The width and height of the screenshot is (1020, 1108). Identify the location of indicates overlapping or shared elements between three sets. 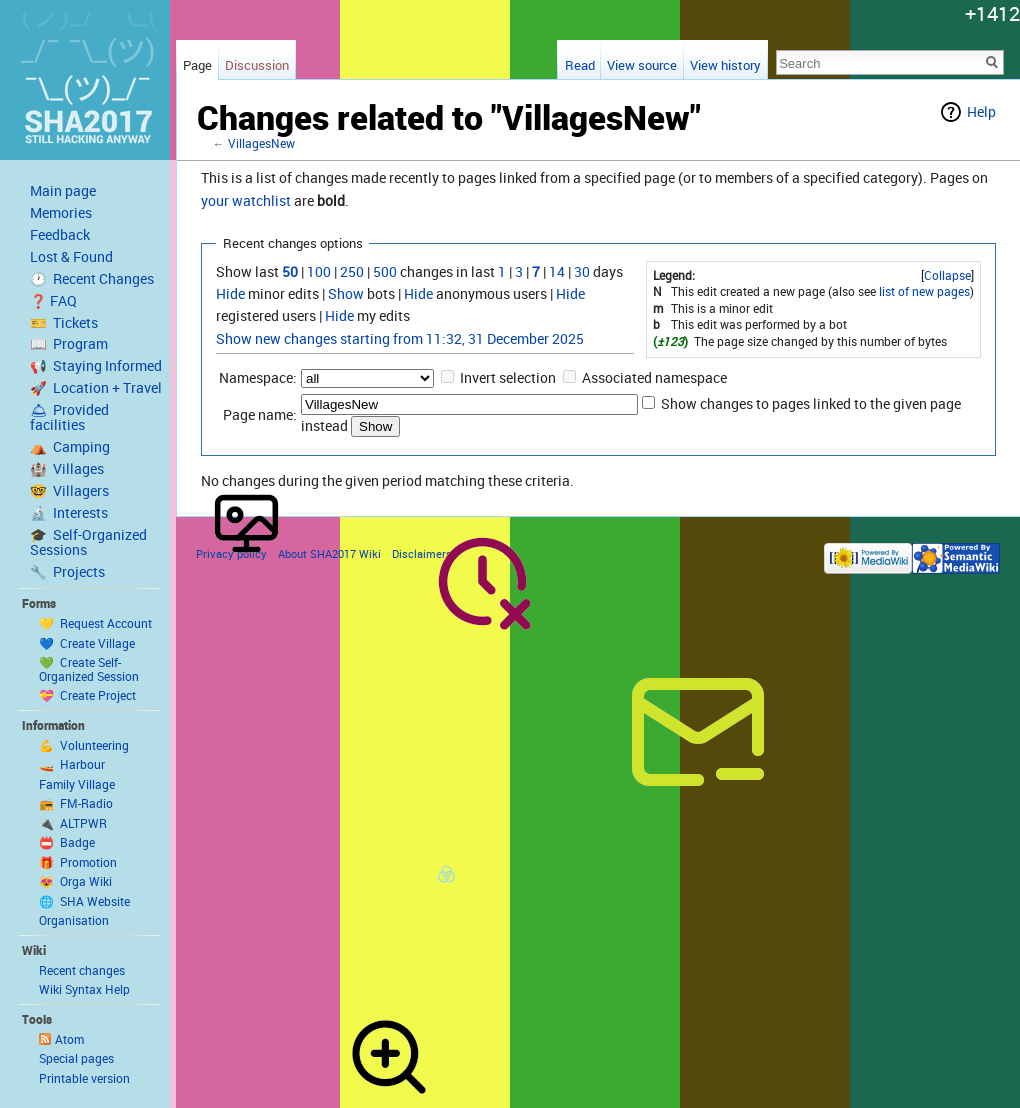
(446, 874).